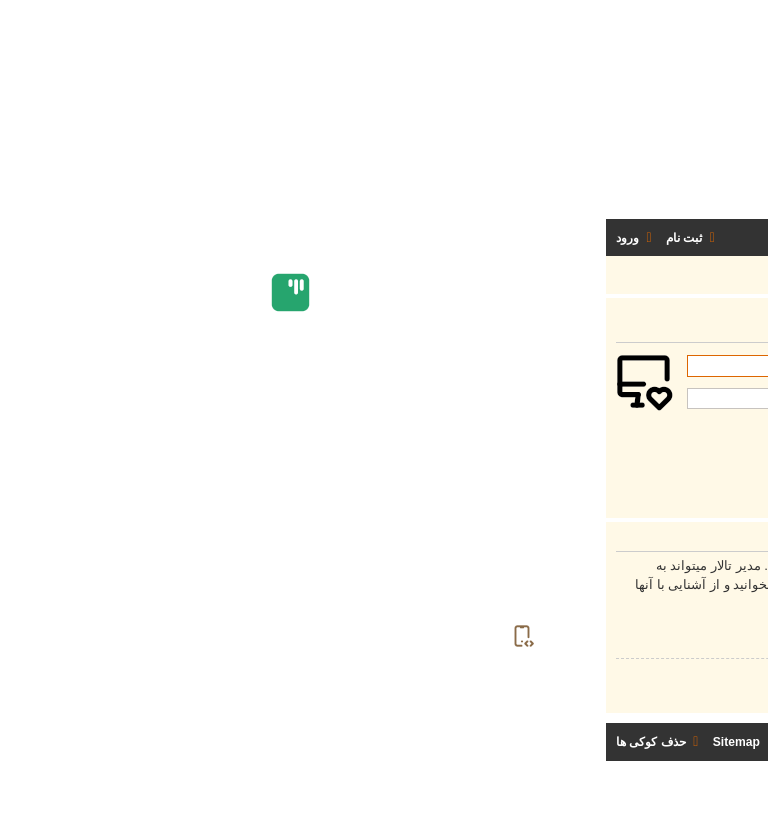  Describe the element at coordinates (522, 636) in the screenshot. I see `access mobile development tools` at that location.